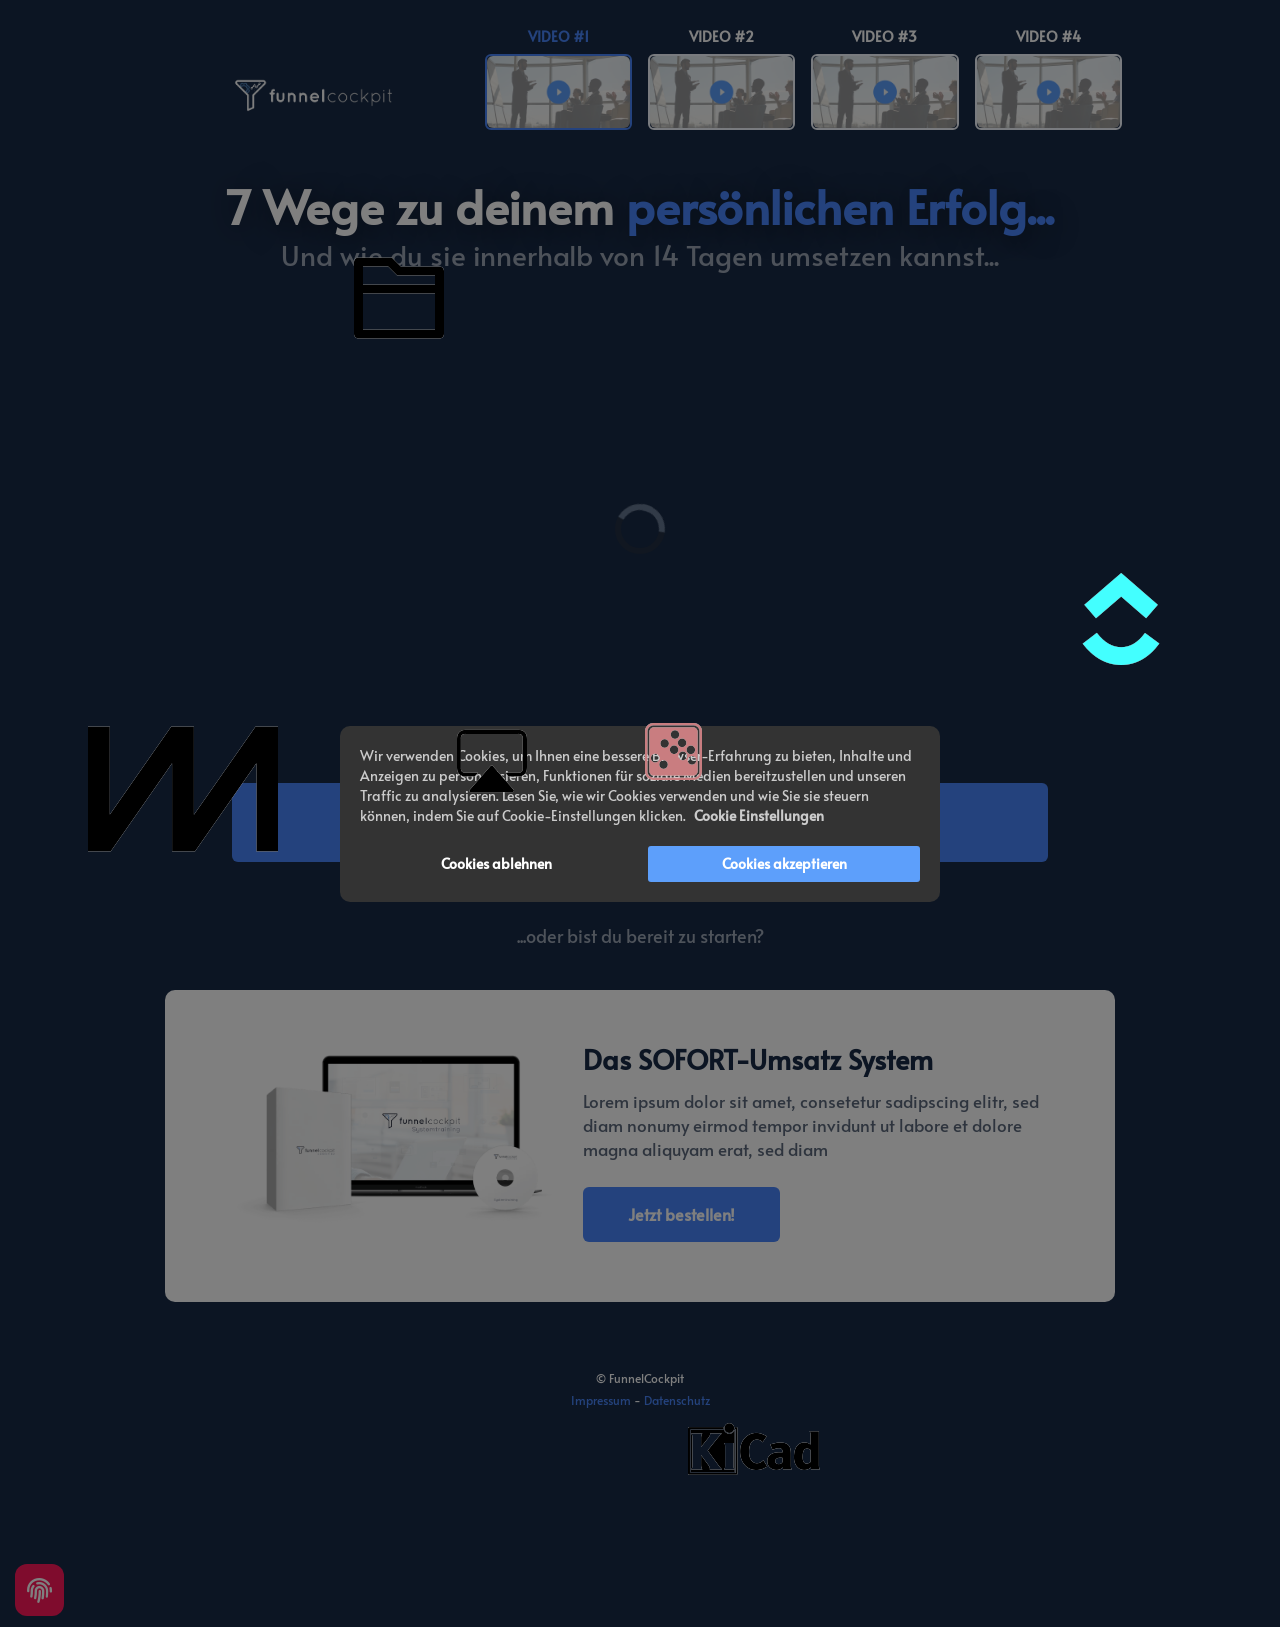 Image resolution: width=1280 pixels, height=1627 pixels. Describe the element at coordinates (183, 789) in the screenshot. I see `open ChartMogul analytics dashboard` at that location.